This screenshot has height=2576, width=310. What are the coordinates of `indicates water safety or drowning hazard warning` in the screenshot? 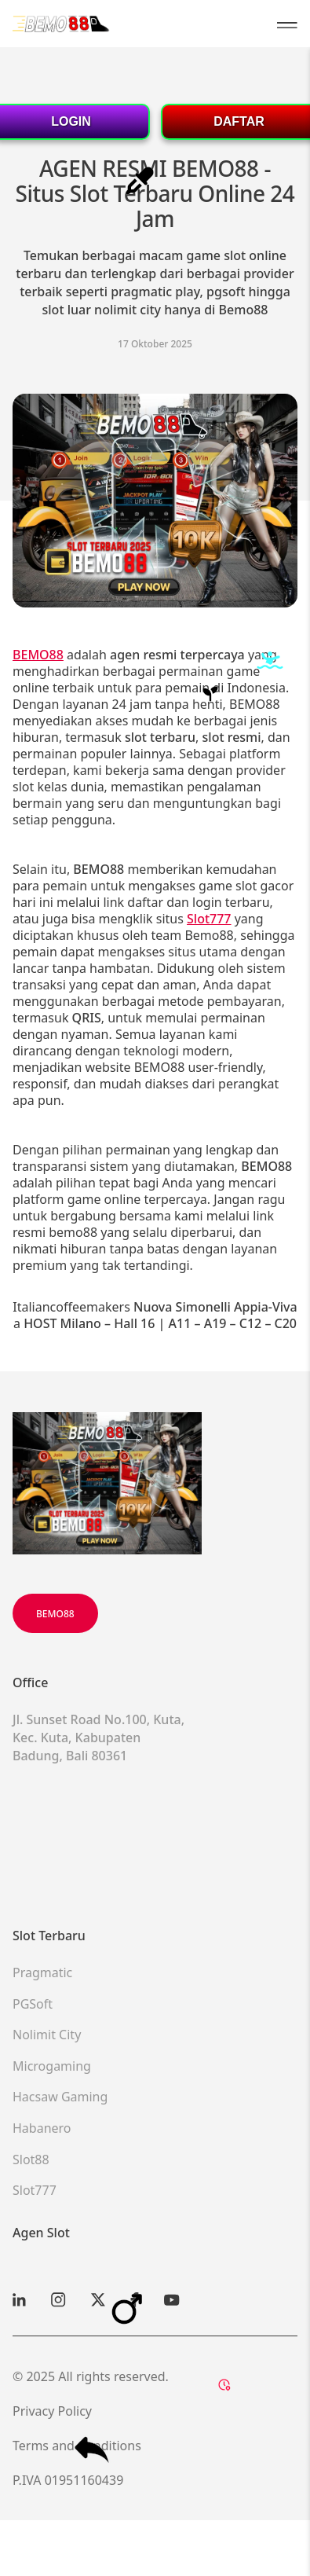 It's located at (270, 661).